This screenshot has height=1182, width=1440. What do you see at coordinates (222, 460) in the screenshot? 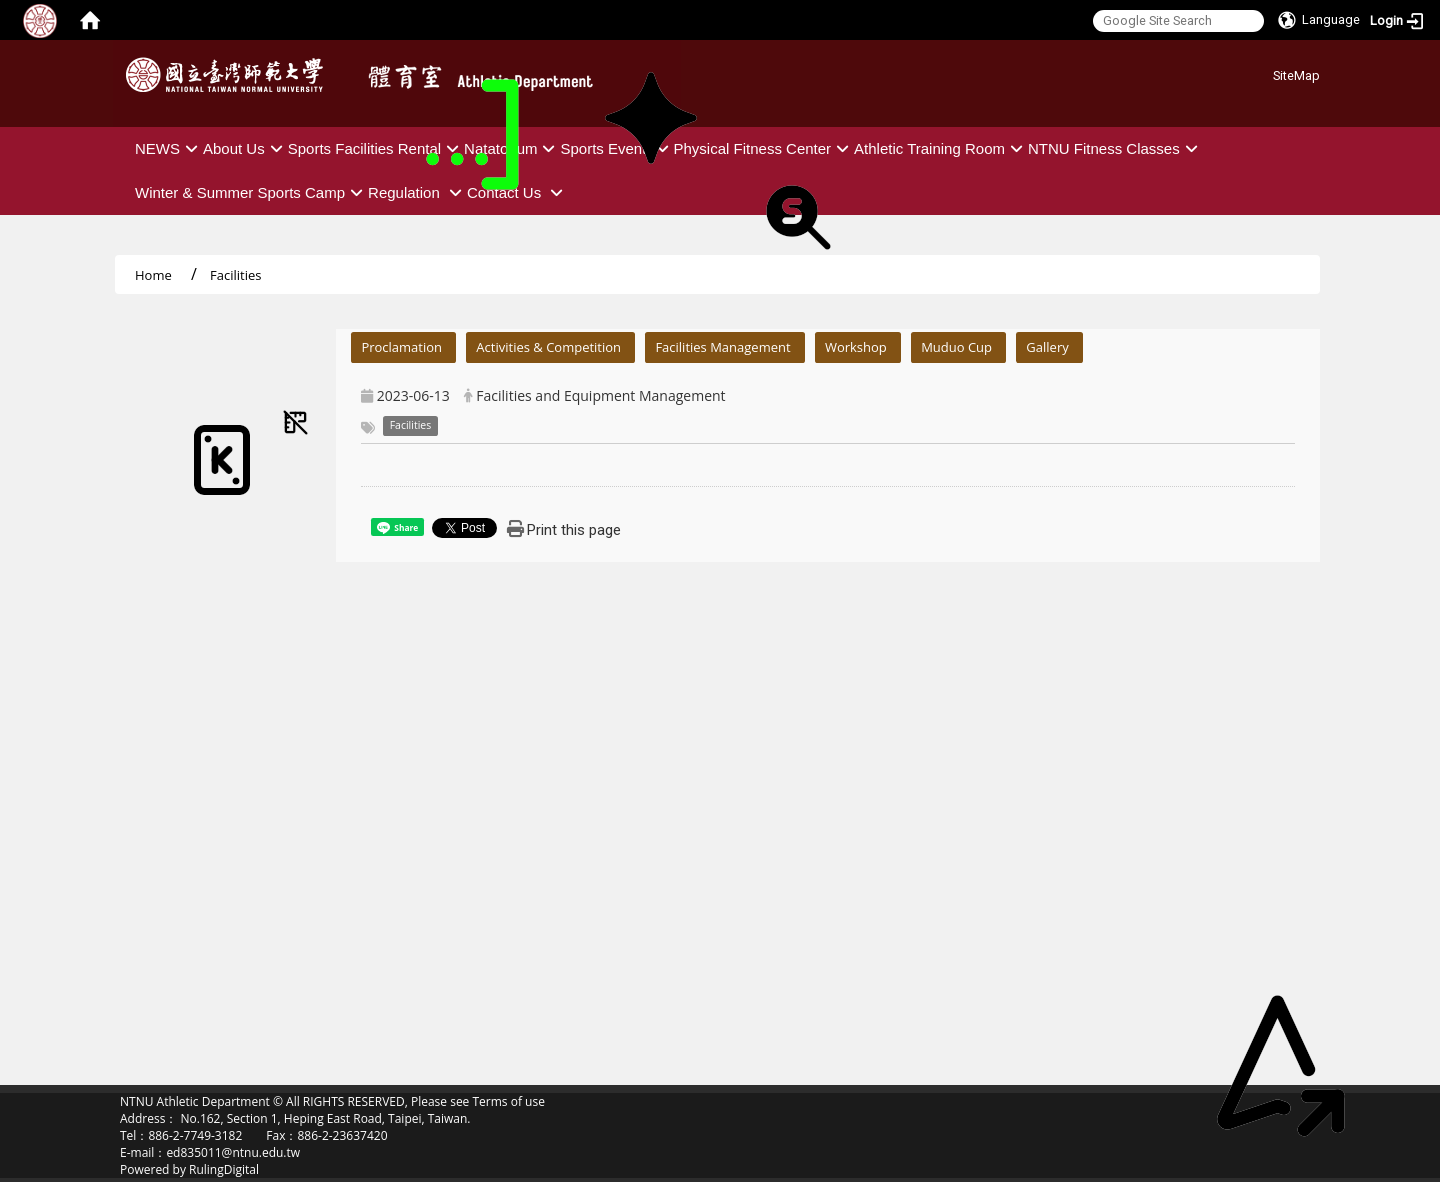
I see `king playing card in a card game app` at bounding box center [222, 460].